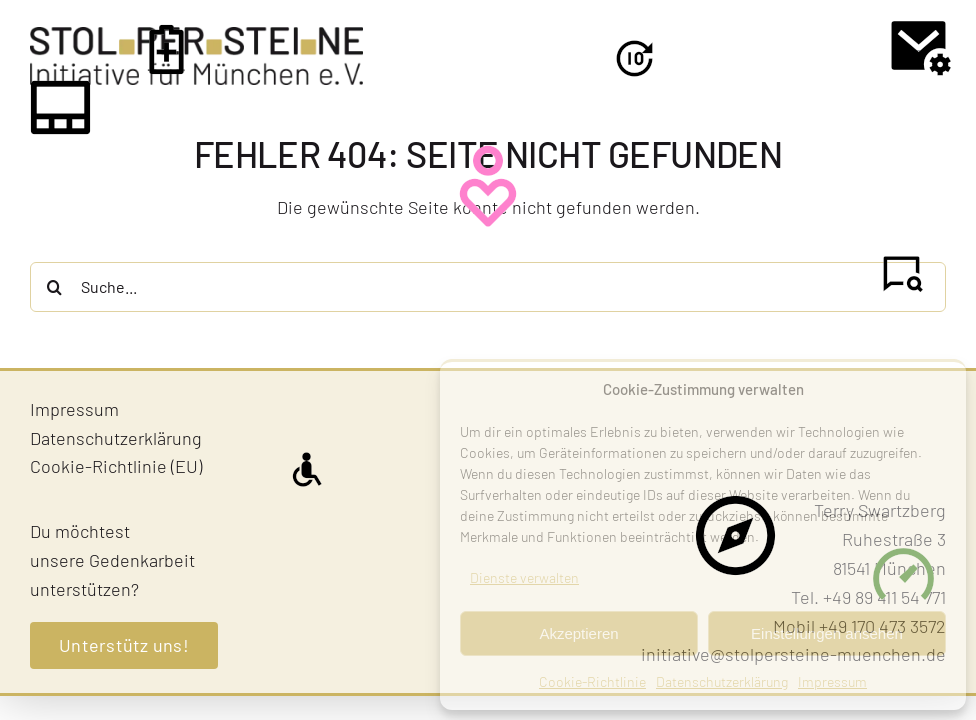 The height and width of the screenshot is (720, 976). What do you see at coordinates (634, 58) in the screenshot?
I see `skip forward 10 seconds` at bounding box center [634, 58].